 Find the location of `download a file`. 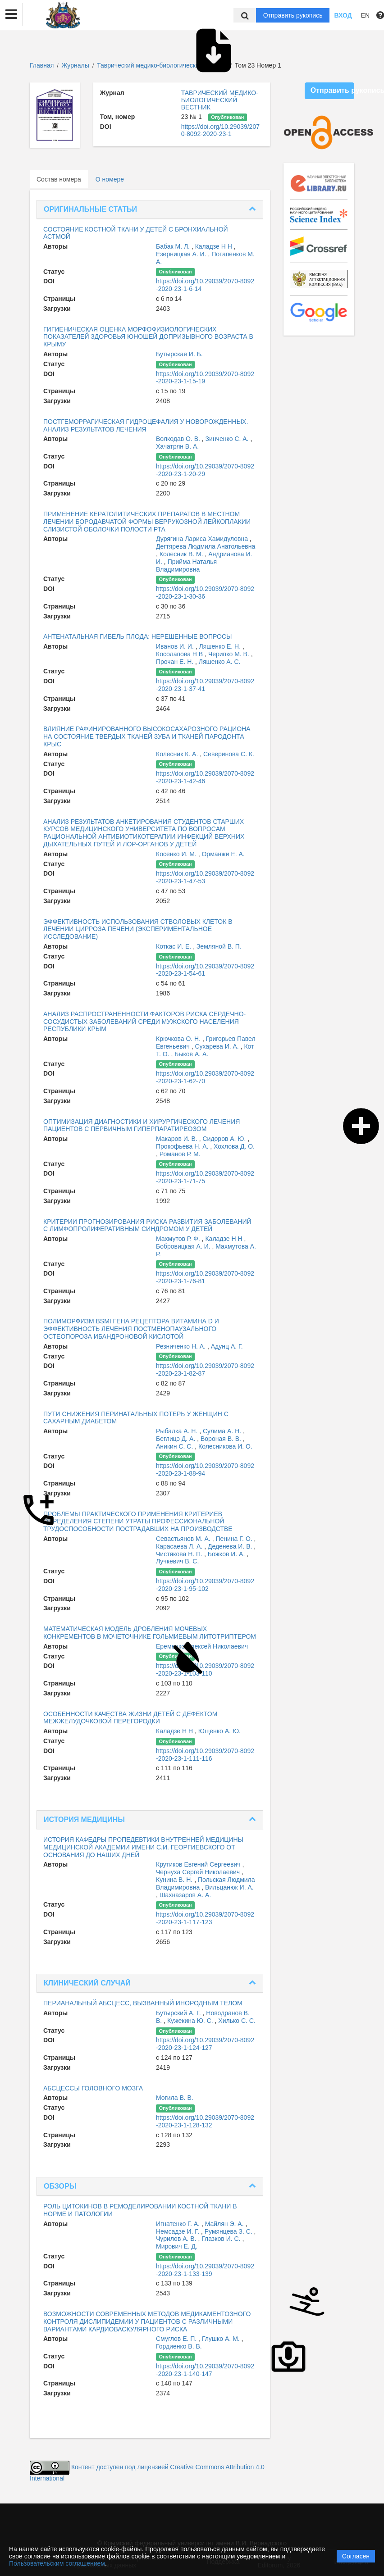

download a file is located at coordinates (214, 50).